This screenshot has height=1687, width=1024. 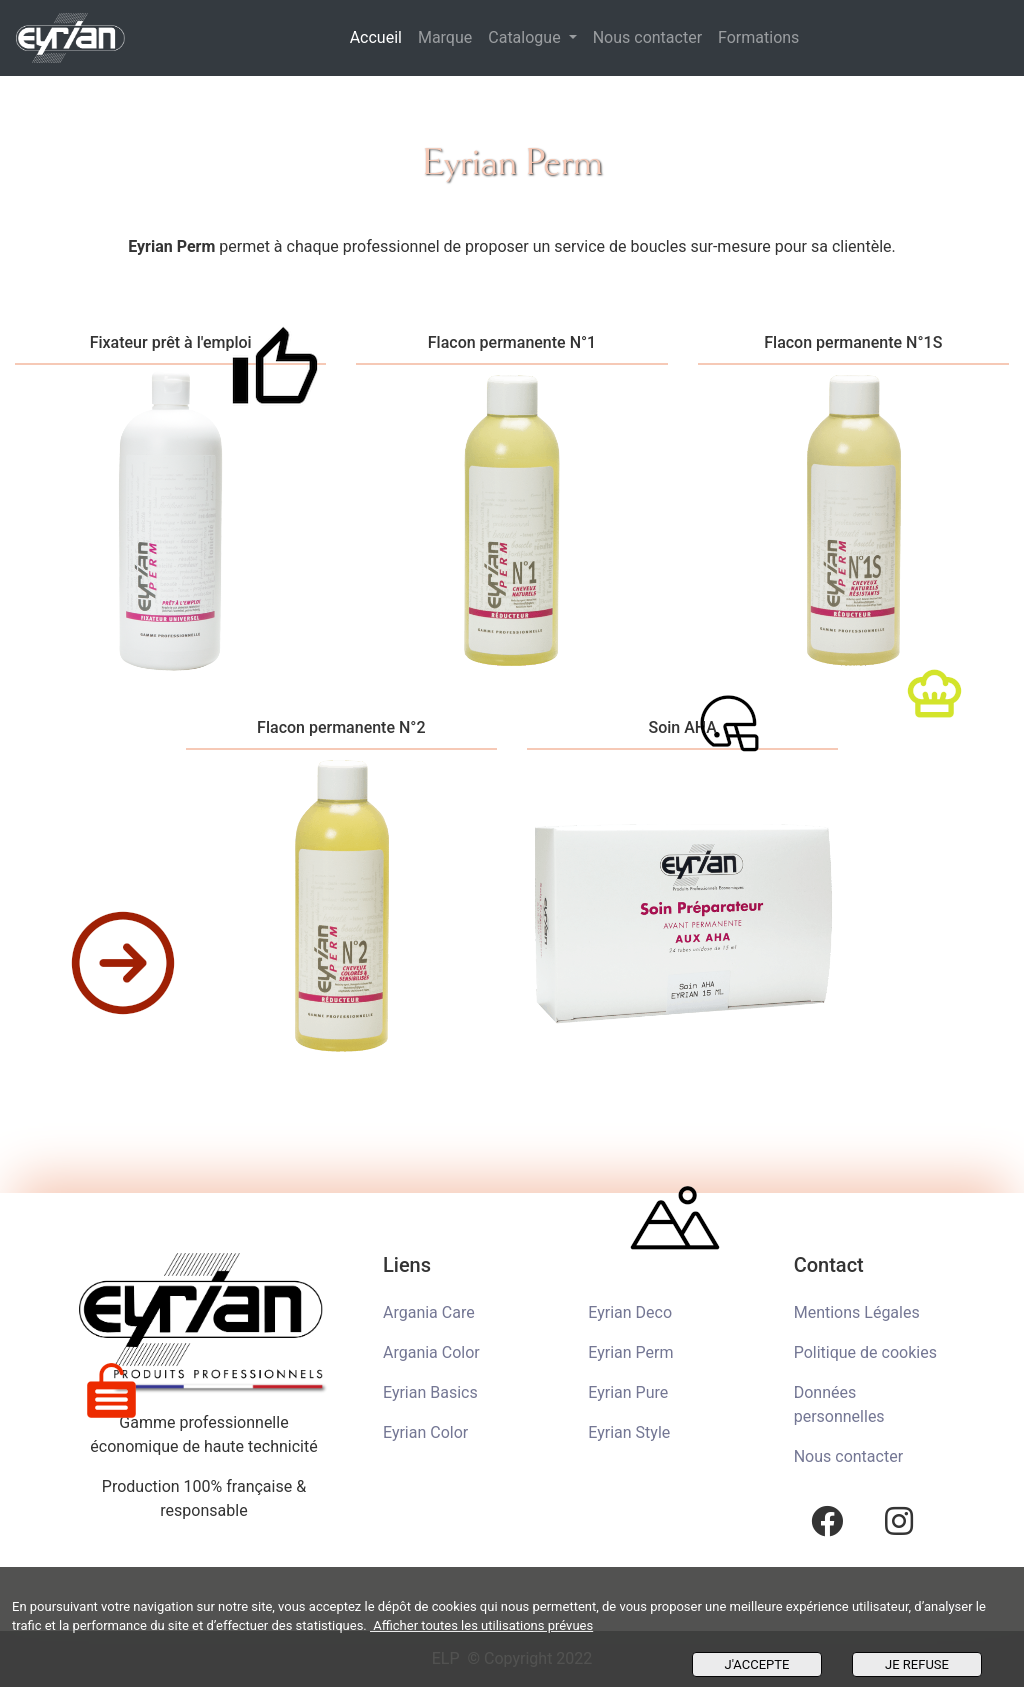 I want to click on proceed to the next step, so click(x=123, y=963).